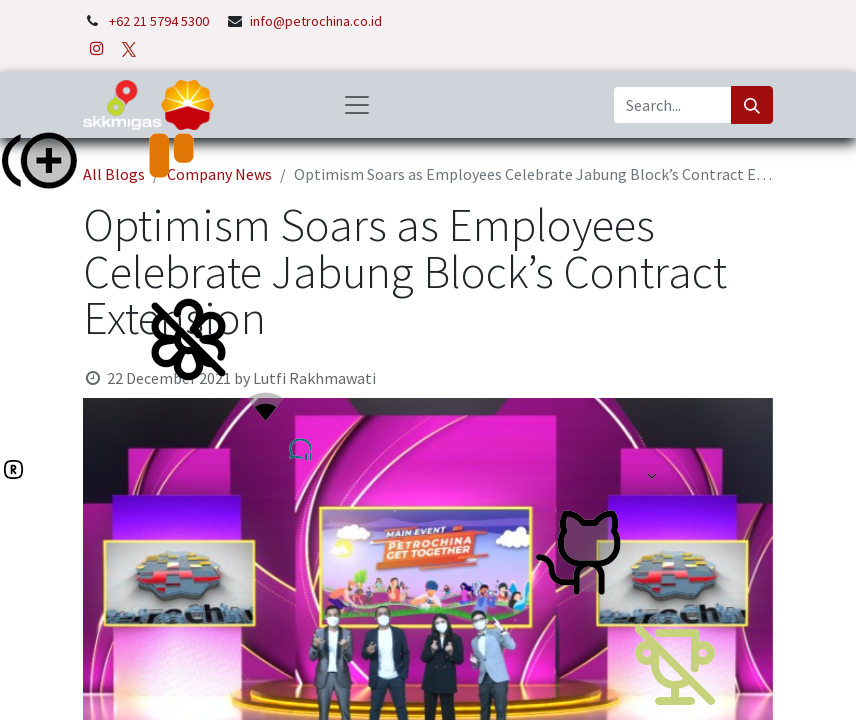 The height and width of the screenshot is (720, 856). Describe the element at coordinates (586, 551) in the screenshot. I see `link to github repository` at that location.